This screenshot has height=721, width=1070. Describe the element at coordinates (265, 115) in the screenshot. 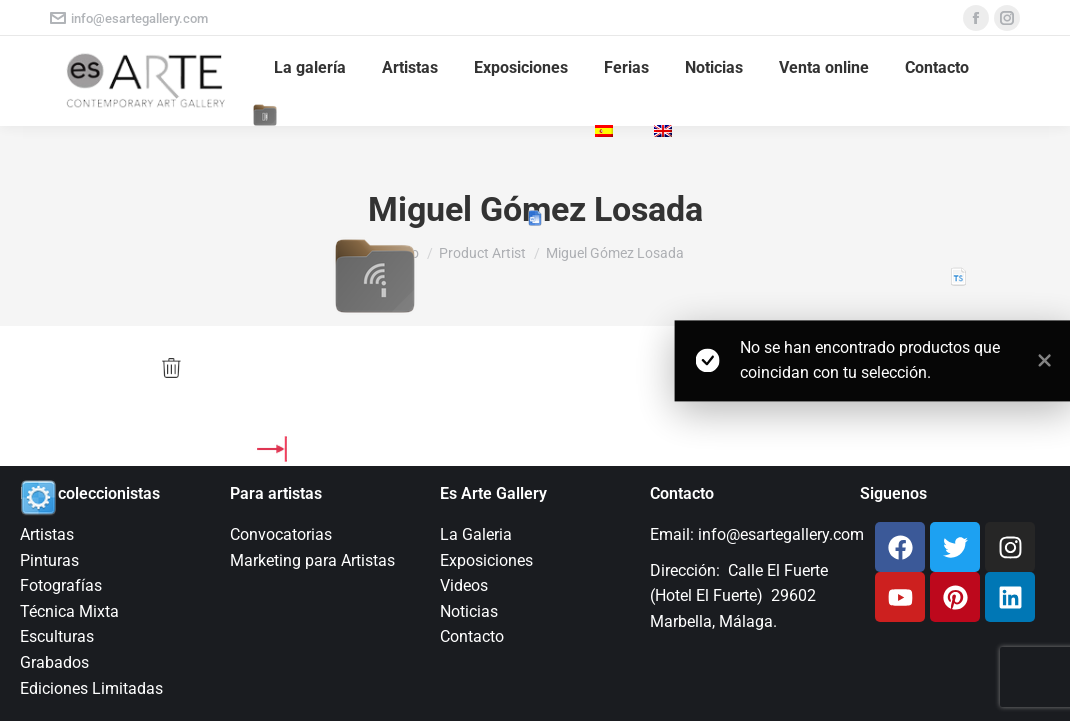

I see `open templates folder` at that location.